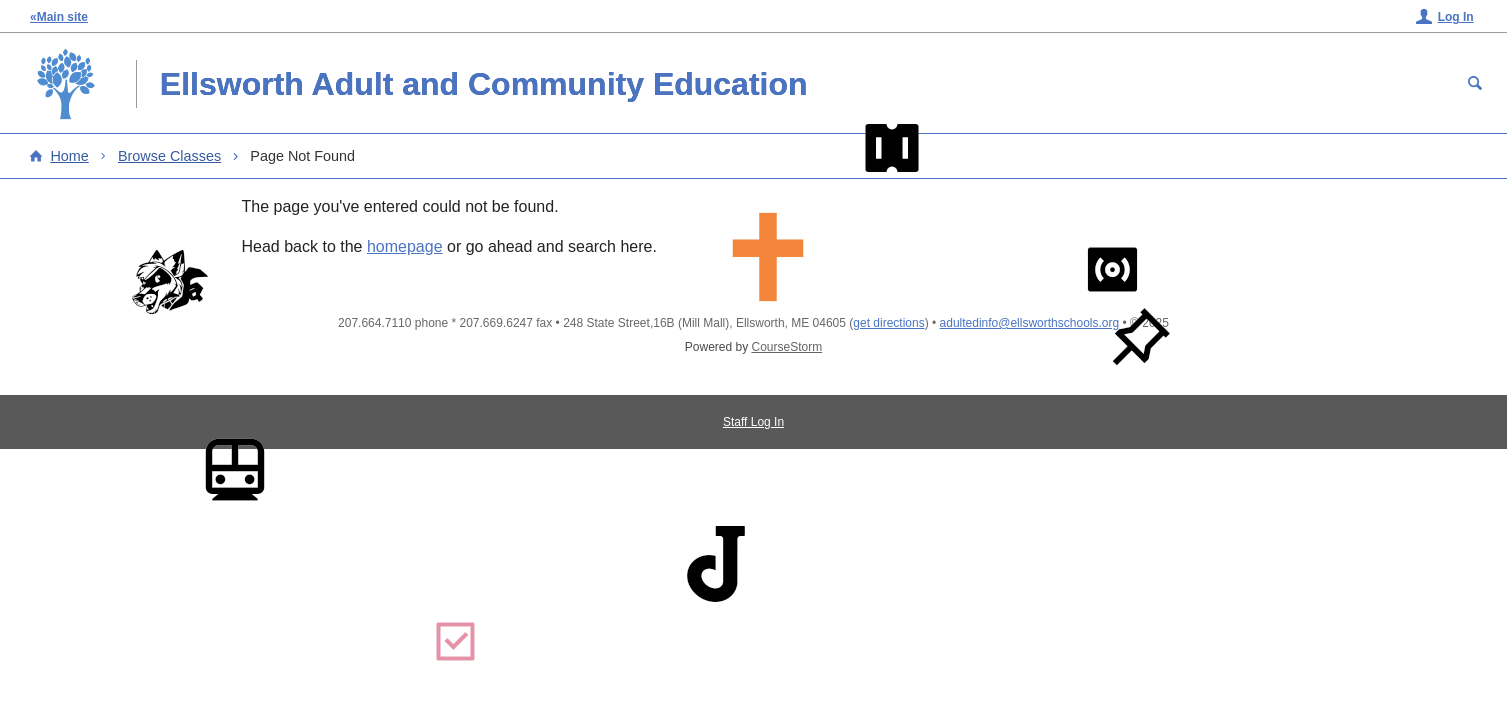 The image size is (1507, 720). Describe the element at coordinates (455, 641) in the screenshot. I see `a selected or completed checkbox` at that location.